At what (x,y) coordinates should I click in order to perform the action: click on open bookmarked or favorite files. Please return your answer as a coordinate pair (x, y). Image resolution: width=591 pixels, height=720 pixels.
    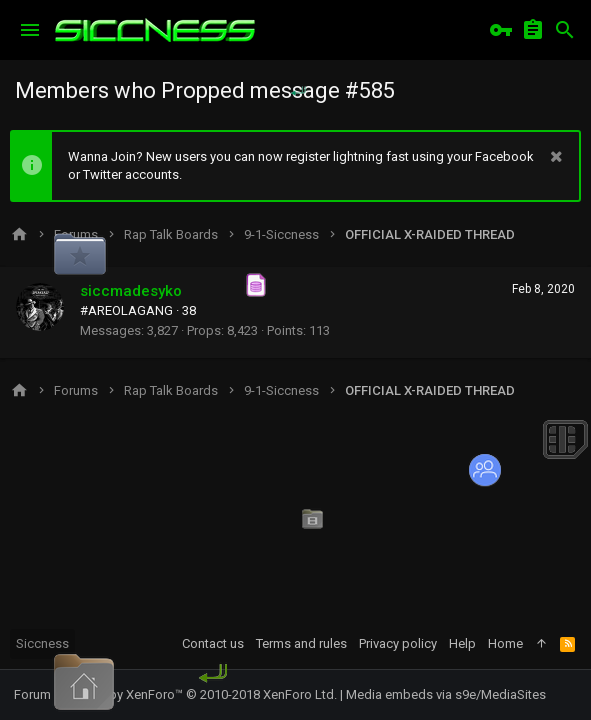
    Looking at the image, I should click on (80, 254).